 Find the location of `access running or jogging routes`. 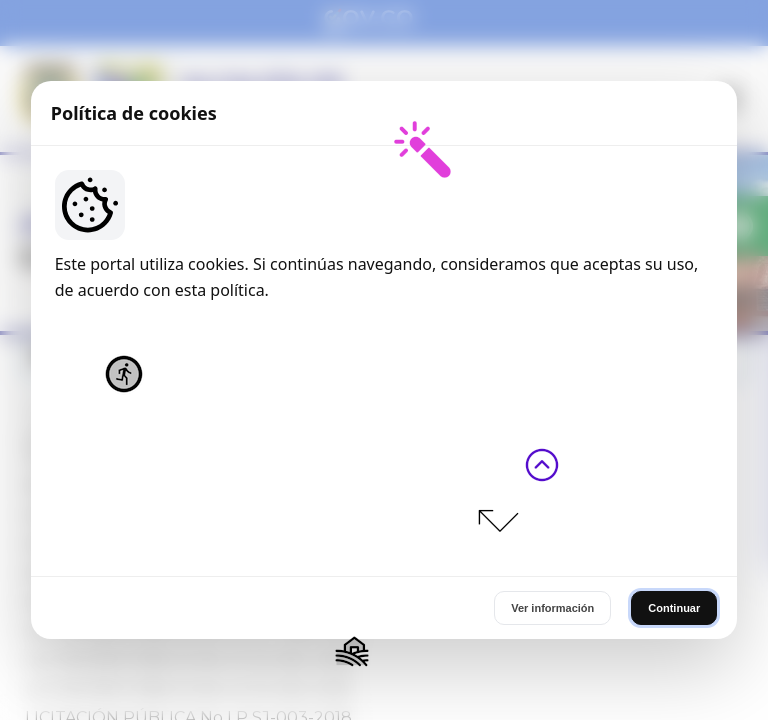

access running or jogging routes is located at coordinates (124, 374).